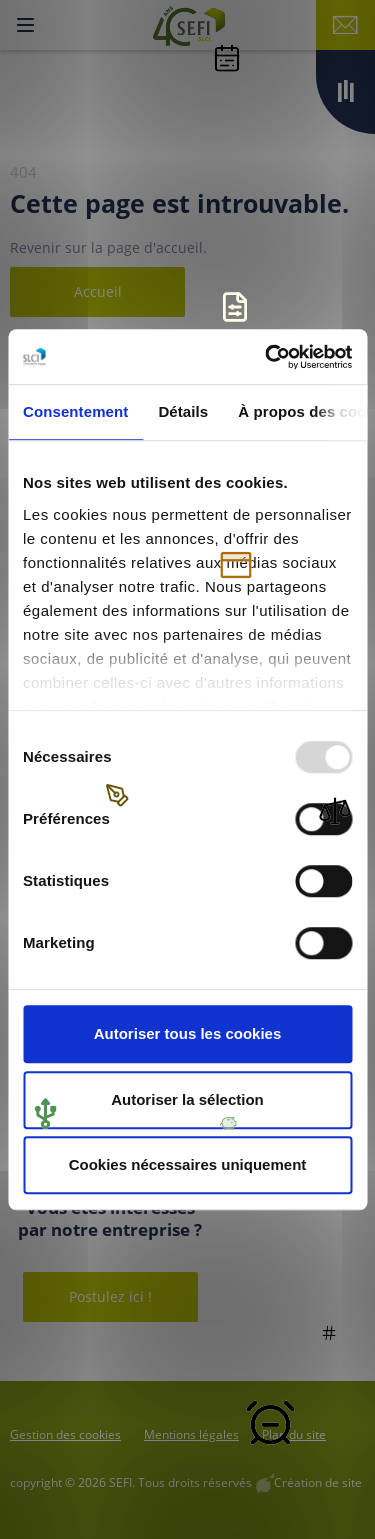  What do you see at coordinates (117, 795) in the screenshot?
I see `access vector drawing tools` at bounding box center [117, 795].